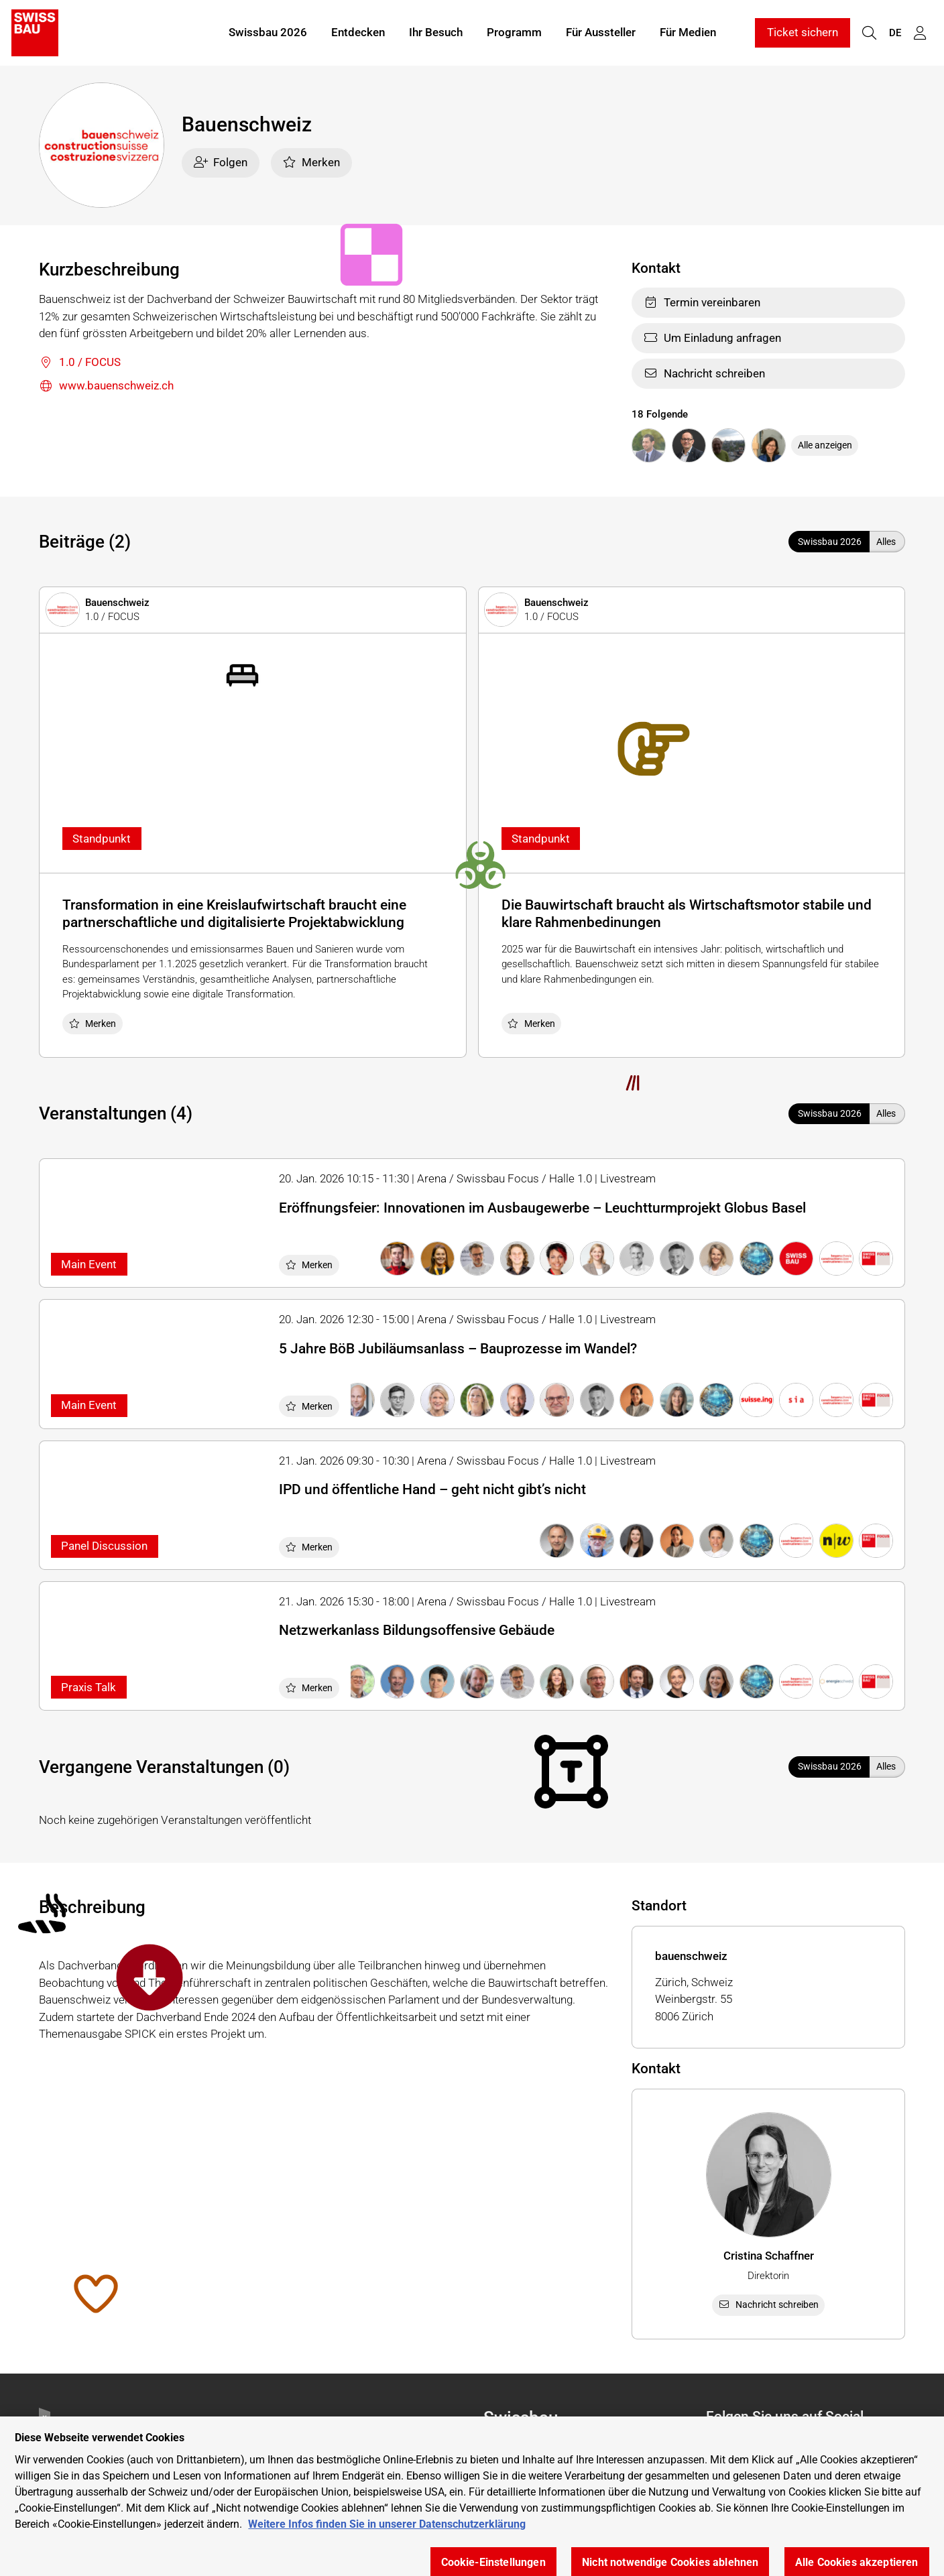 This screenshot has width=944, height=2576. Describe the element at coordinates (96, 2294) in the screenshot. I see `add to favorites` at that location.